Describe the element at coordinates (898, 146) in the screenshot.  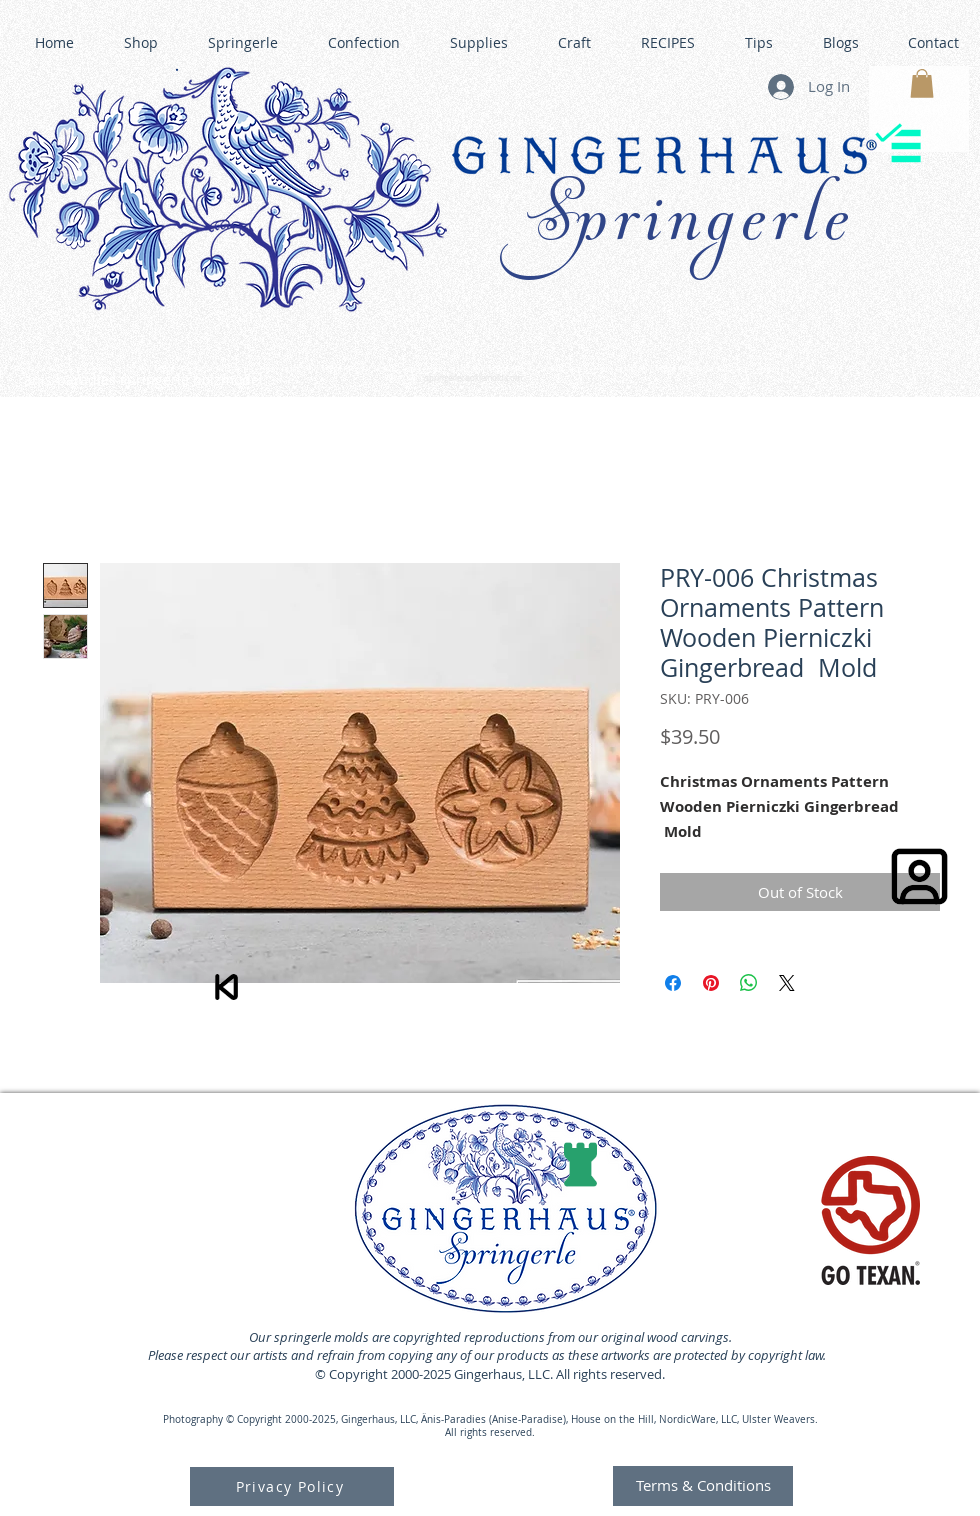
I see `view task list or to-do items` at that location.